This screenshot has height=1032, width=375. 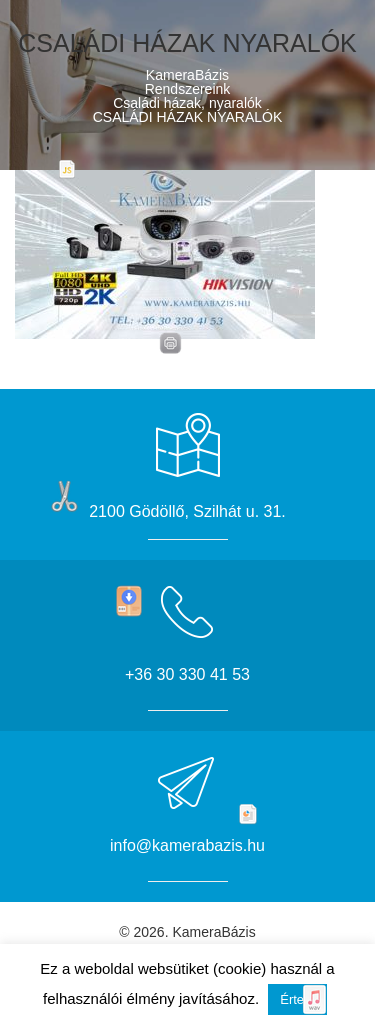 What do you see at coordinates (67, 169) in the screenshot?
I see `indicates a javascript file type` at bounding box center [67, 169].